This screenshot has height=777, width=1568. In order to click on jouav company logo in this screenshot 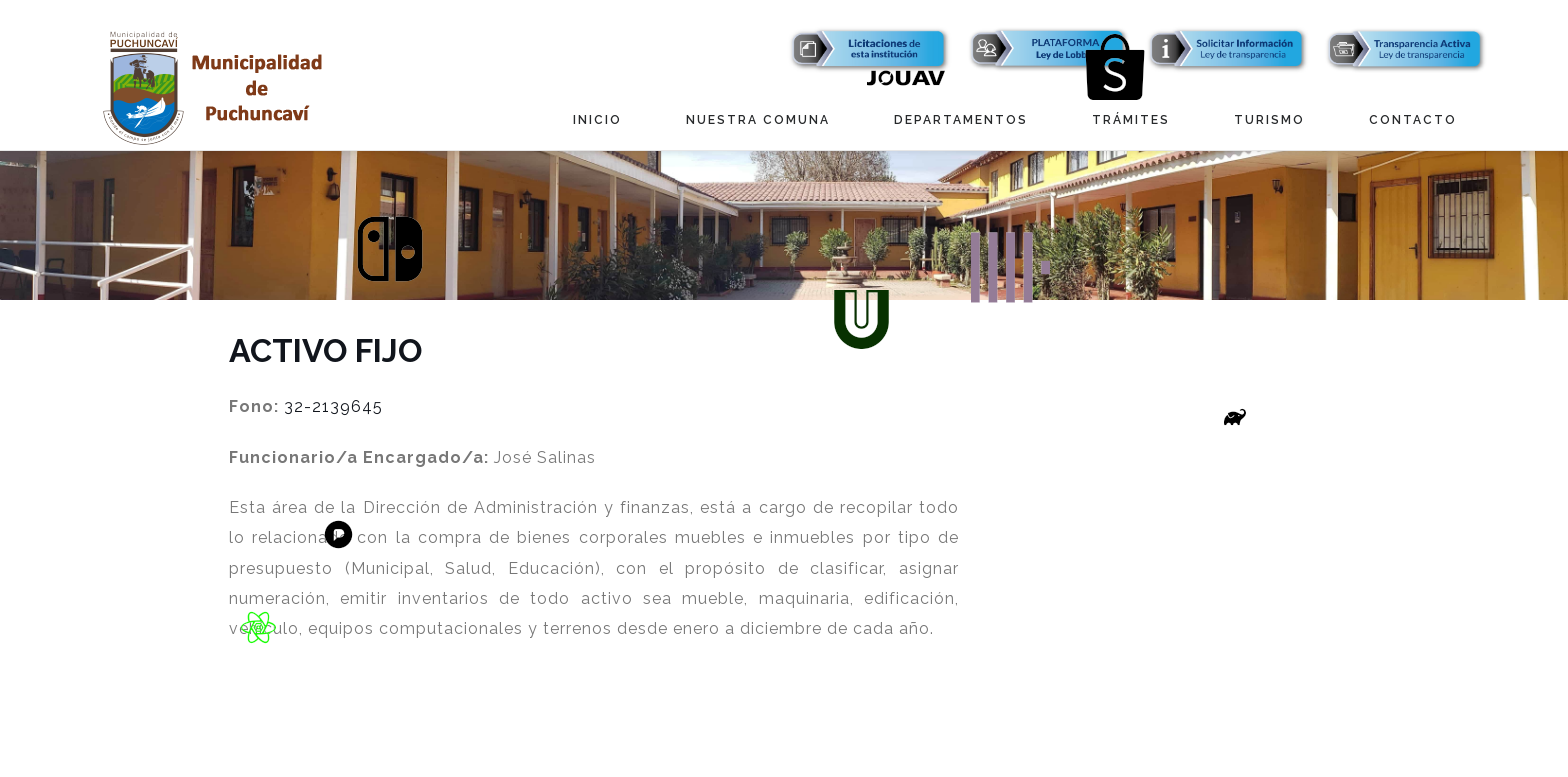, I will do `click(906, 78)`.